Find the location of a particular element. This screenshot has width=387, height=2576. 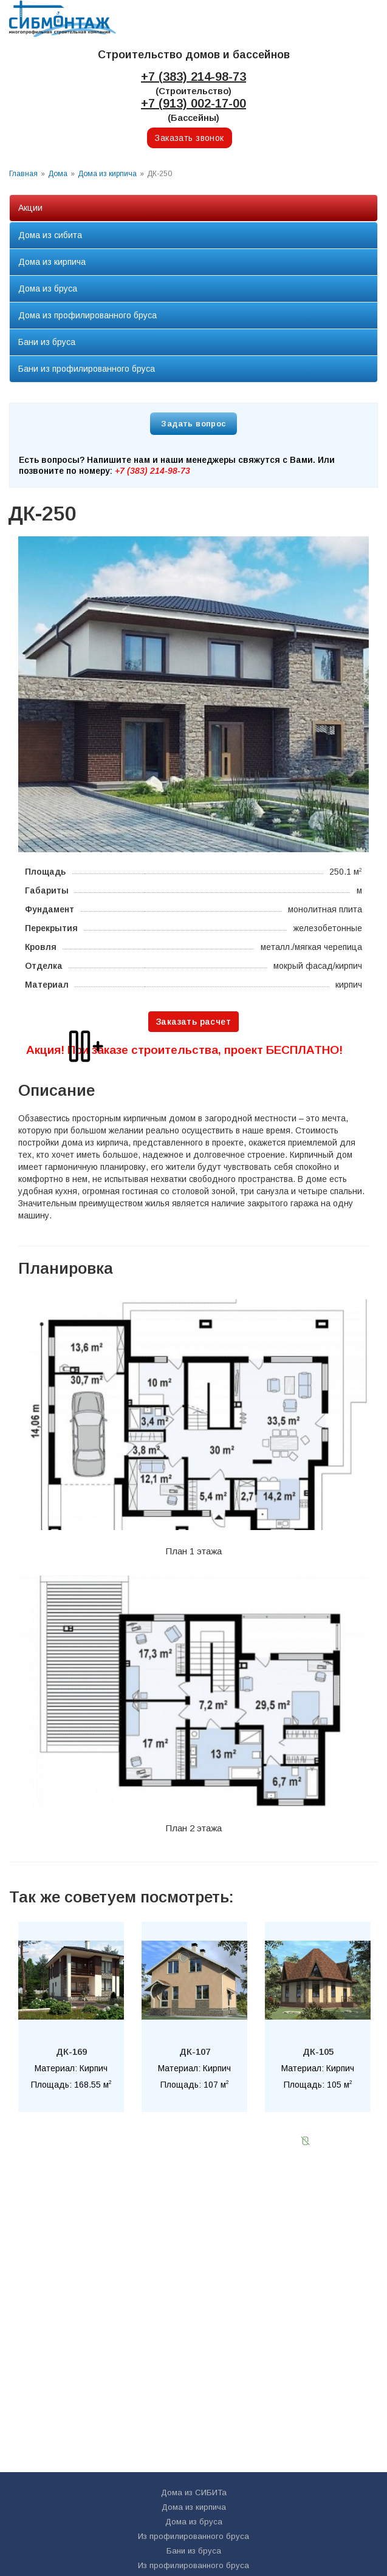

mouse input disabled or disconnected is located at coordinates (305, 2140).